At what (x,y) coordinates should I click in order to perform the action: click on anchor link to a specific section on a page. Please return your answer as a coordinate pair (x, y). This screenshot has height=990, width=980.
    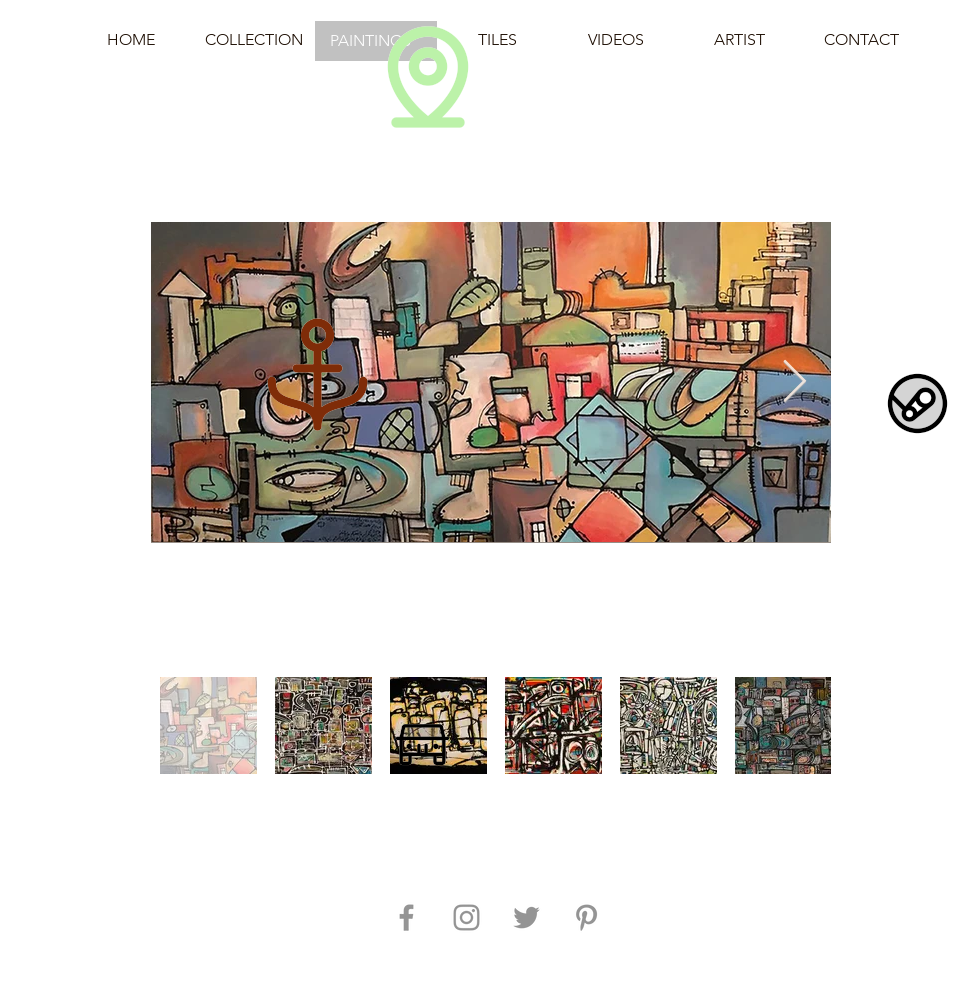
    Looking at the image, I should click on (317, 372).